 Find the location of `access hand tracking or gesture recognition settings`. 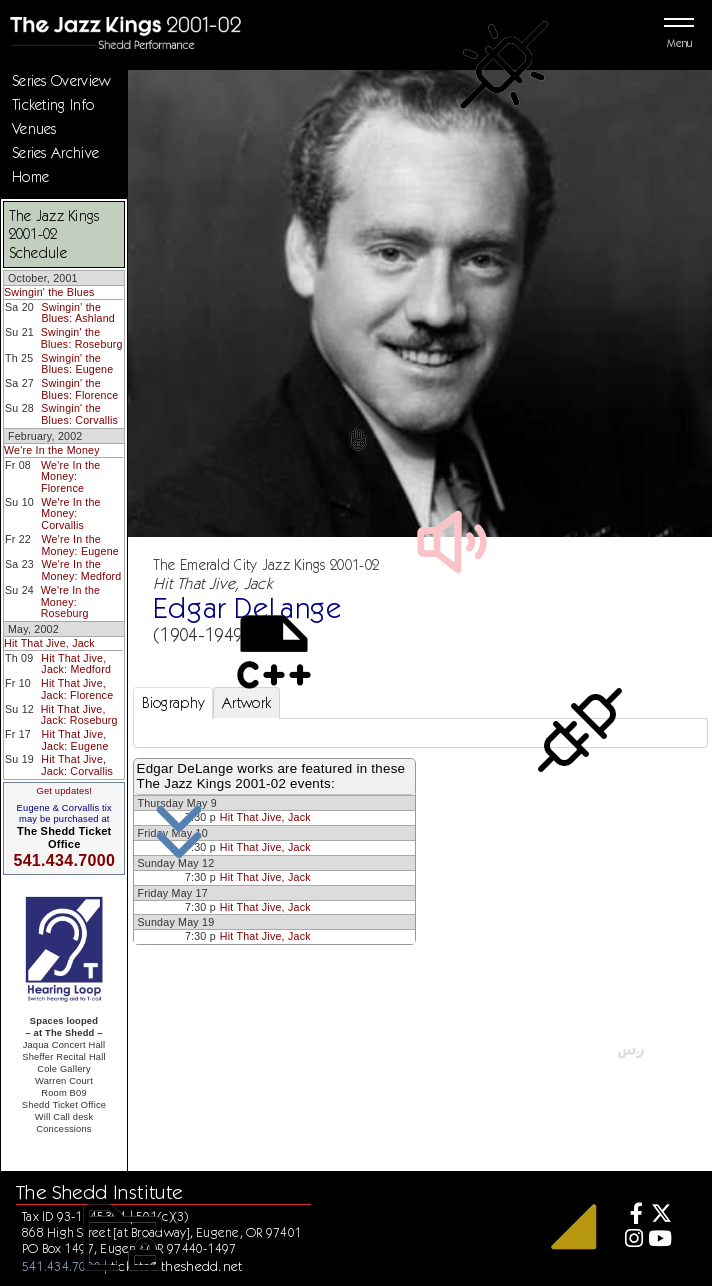

access hand tracking or gesture recognition settings is located at coordinates (358, 439).